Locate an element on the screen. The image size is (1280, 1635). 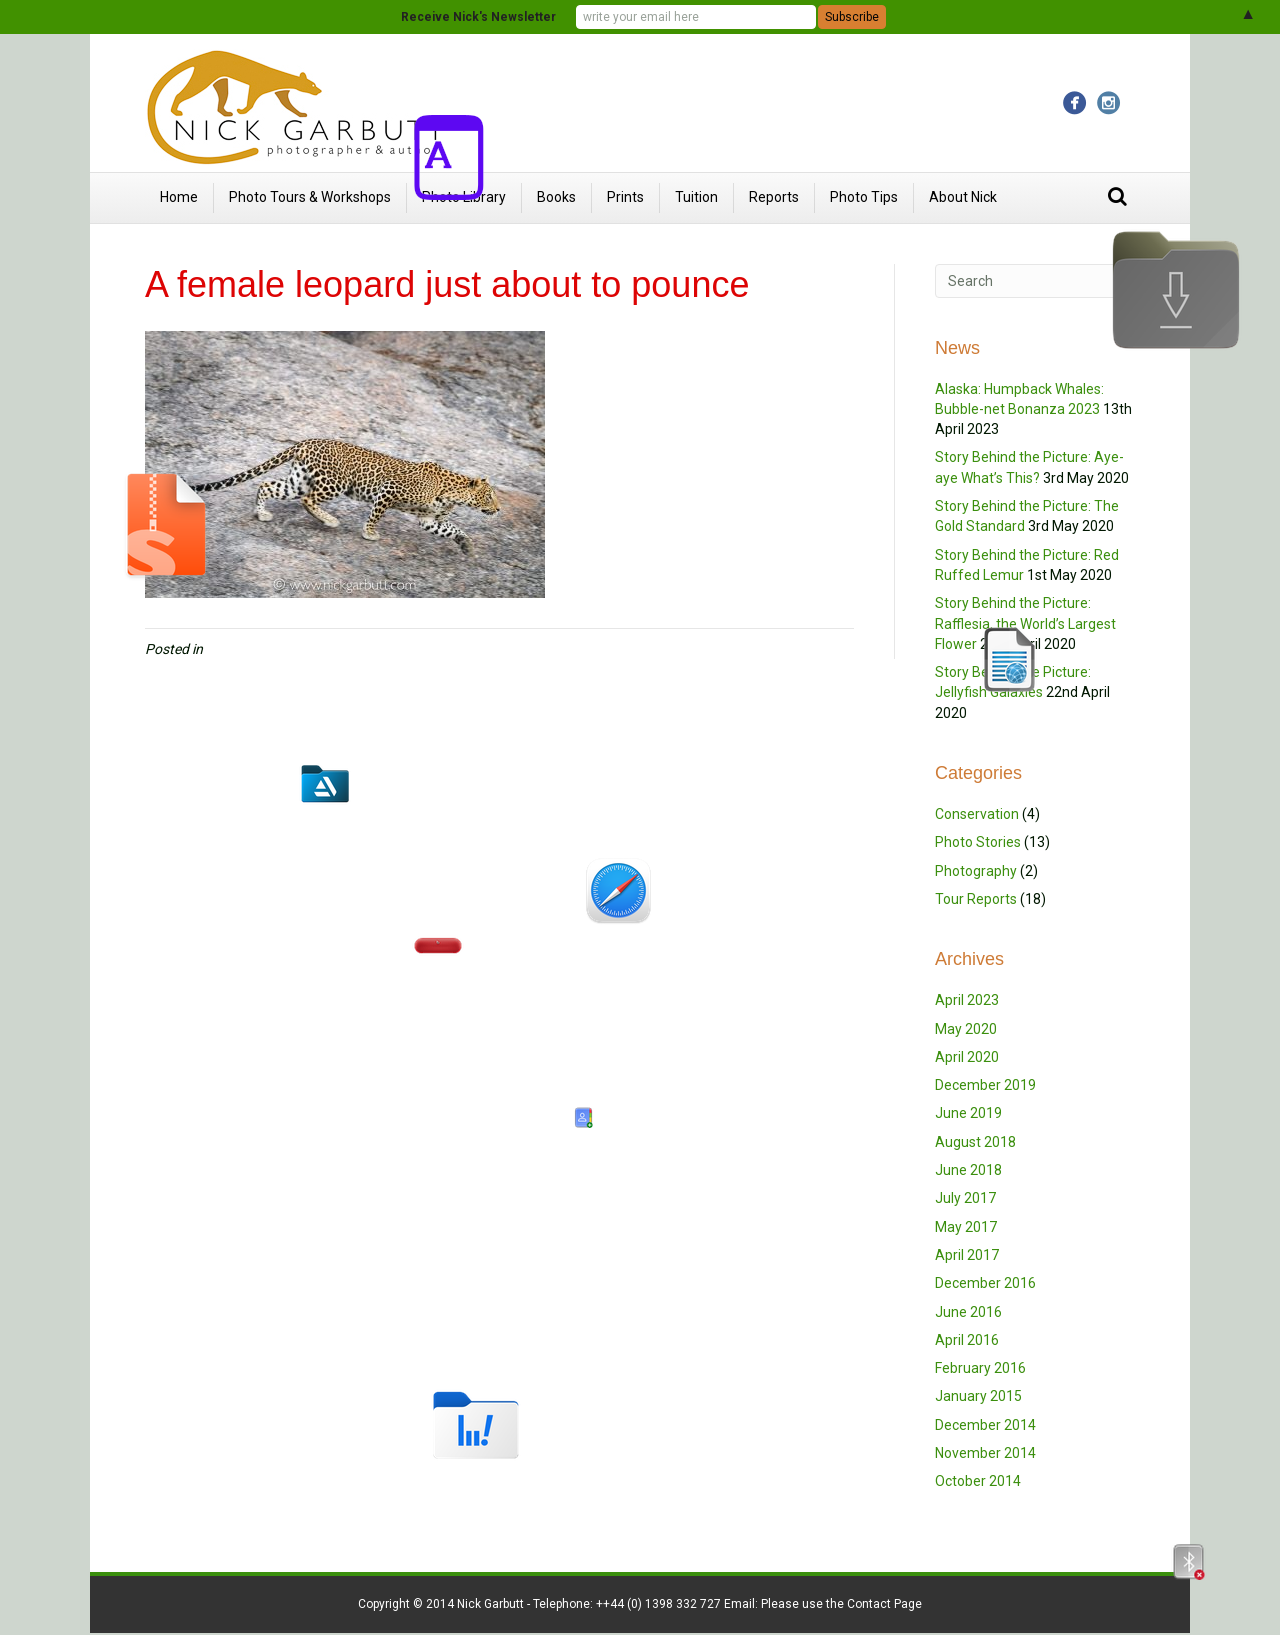
open 4k downloader files folder is located at coordinates (475, 1427).